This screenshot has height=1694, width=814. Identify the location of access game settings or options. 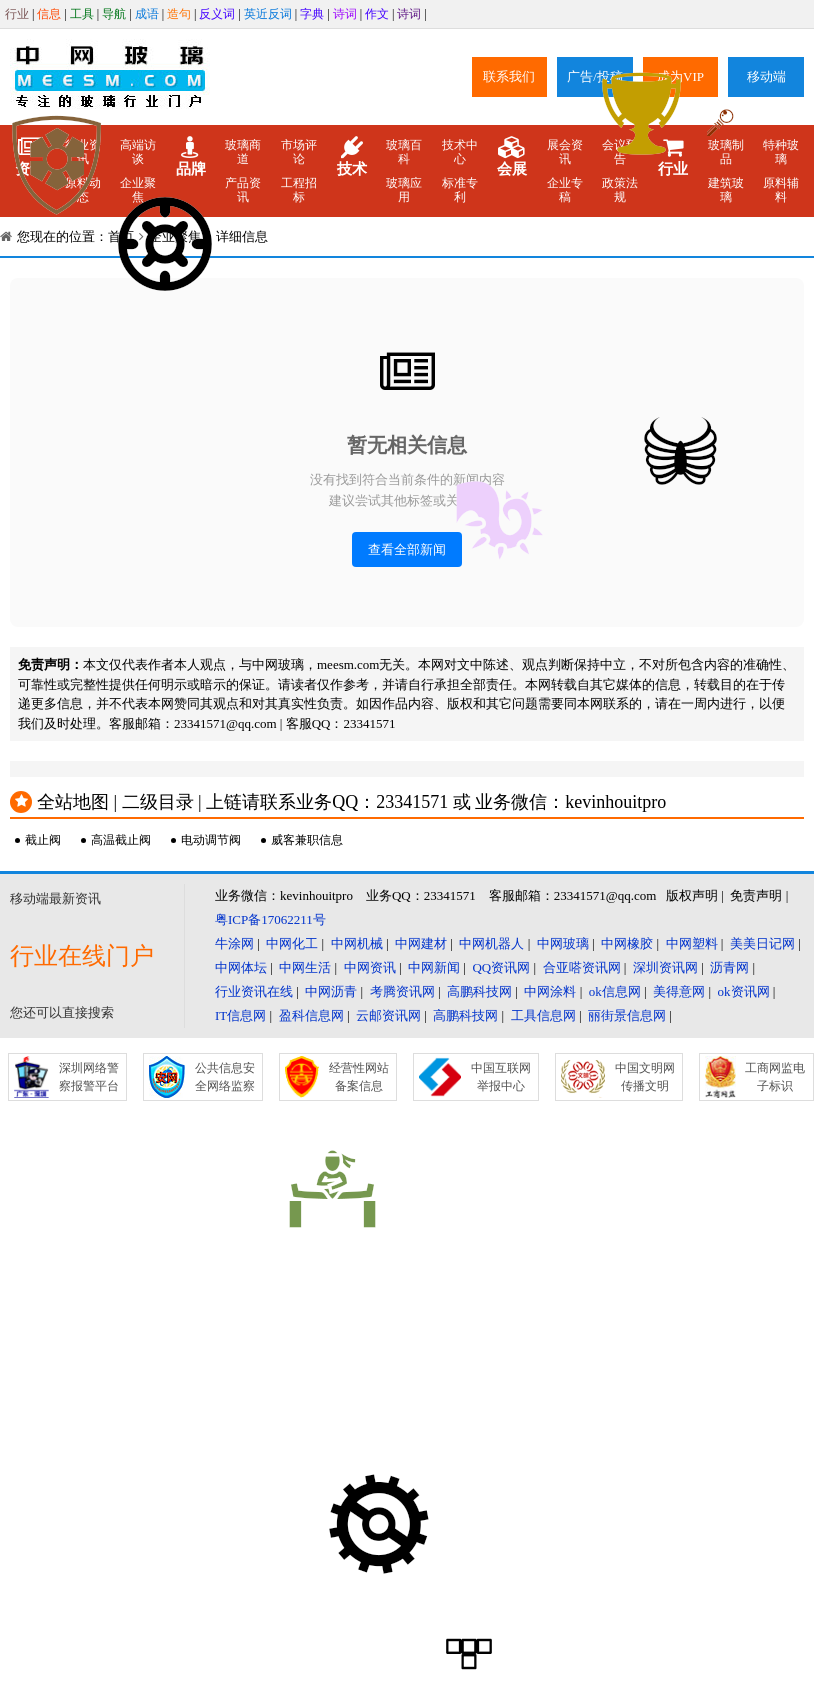
(165, 244).